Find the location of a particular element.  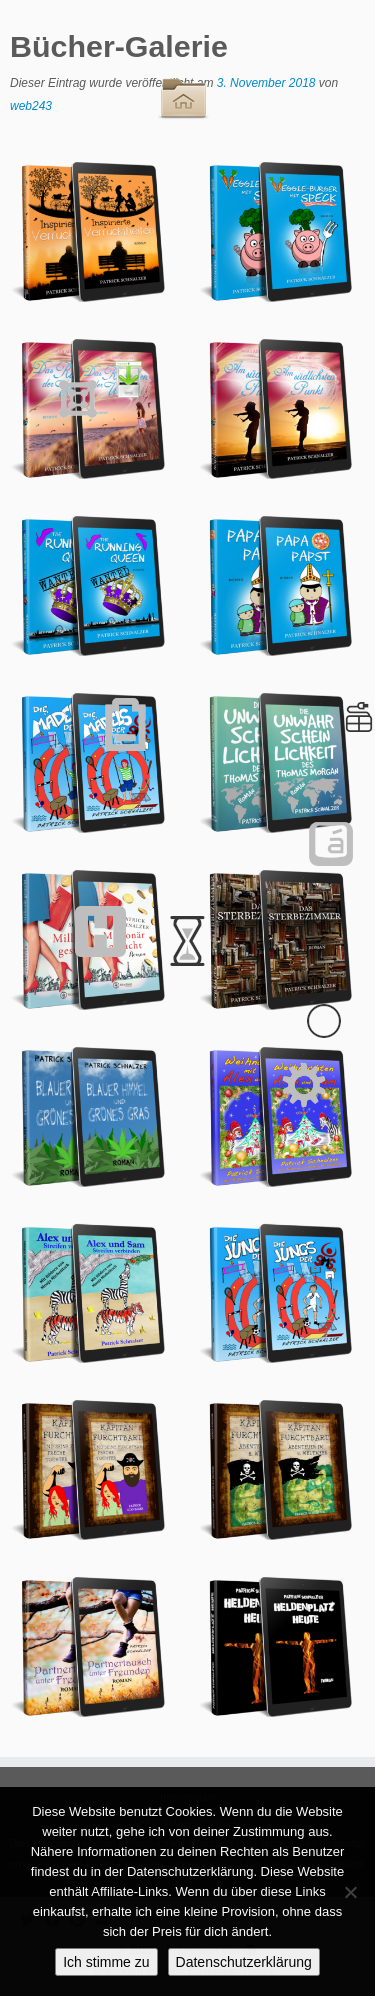

save document to a new location or with a new name is located at coordinates (128, 380).